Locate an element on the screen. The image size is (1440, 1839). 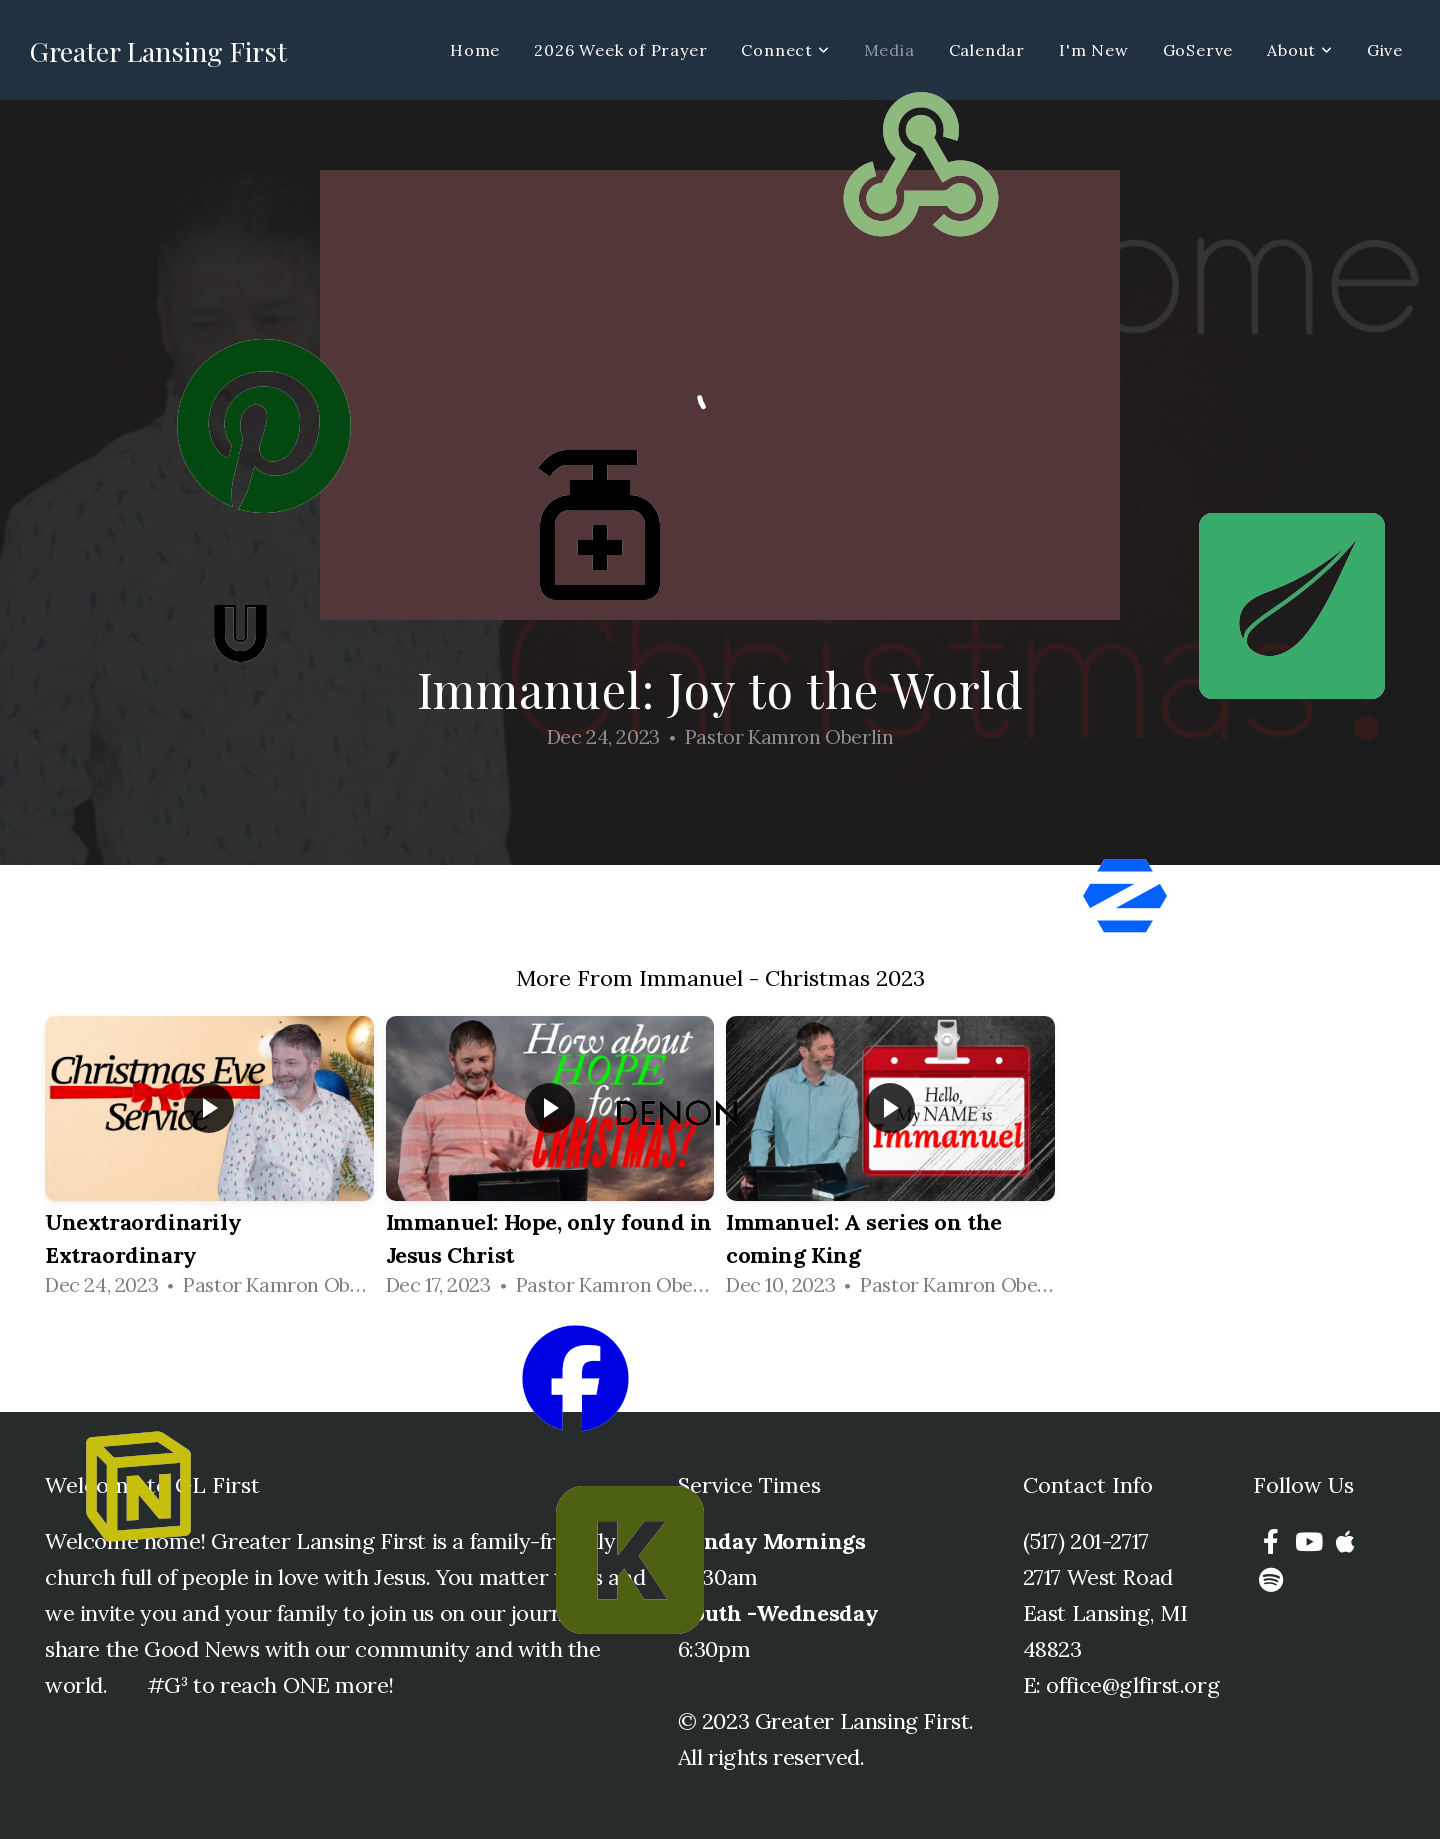
vueuse library logo is located at coordinates (240, 633).